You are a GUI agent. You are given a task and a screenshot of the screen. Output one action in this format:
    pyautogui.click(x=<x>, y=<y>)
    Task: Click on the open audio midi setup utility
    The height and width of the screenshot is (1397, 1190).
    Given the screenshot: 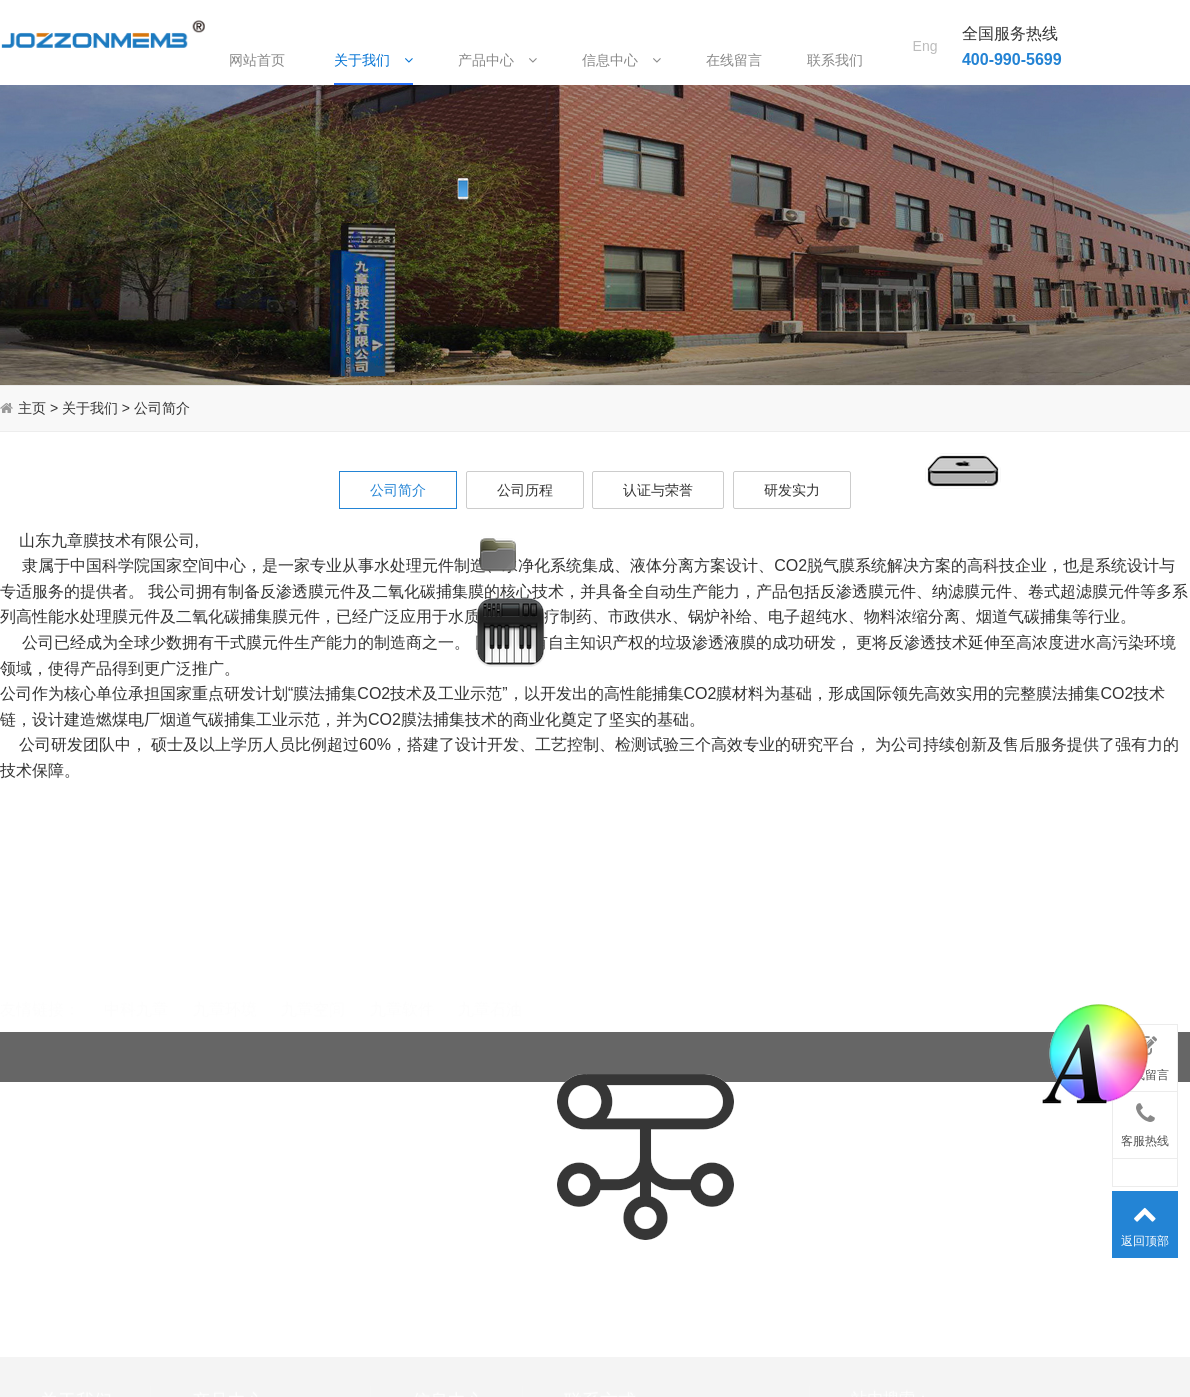 What is the action you would take?
    pyautogui.click(x=510, y=631)
    